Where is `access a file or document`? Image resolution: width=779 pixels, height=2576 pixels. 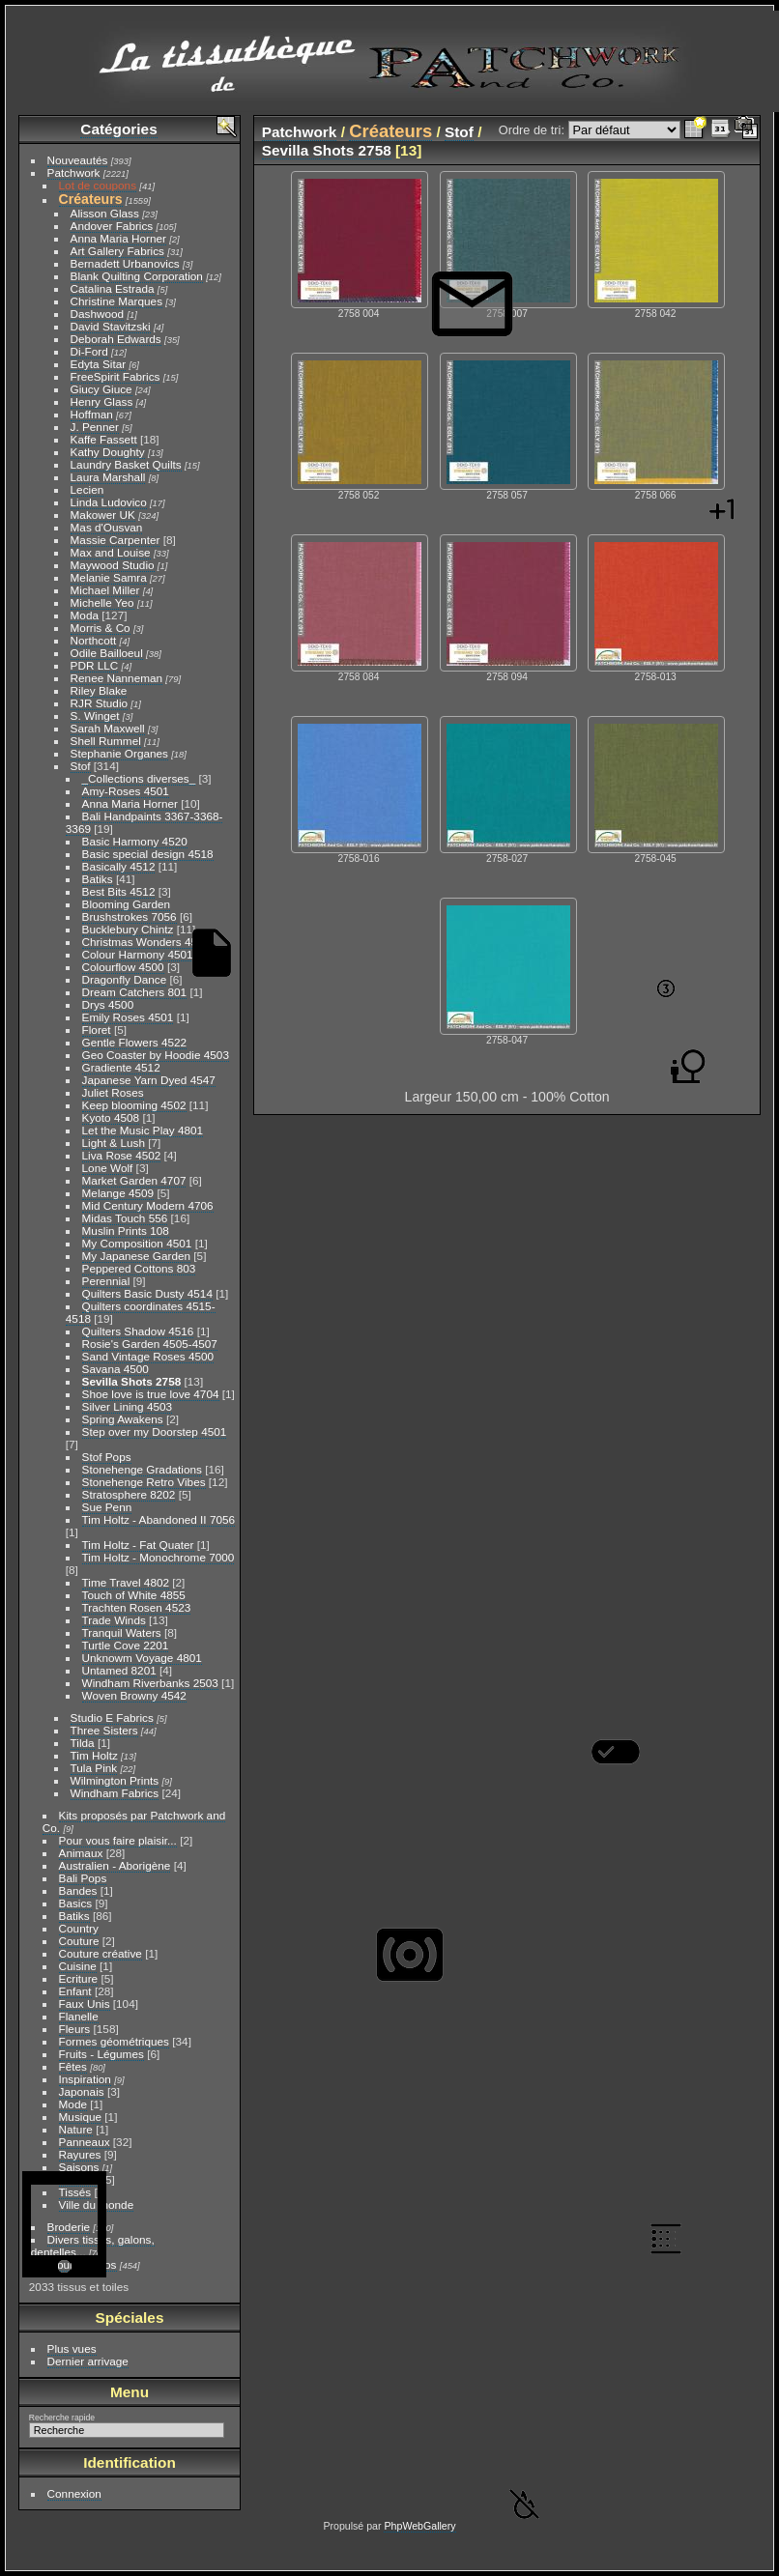 access a file or document is located at coordinates (212, 953).